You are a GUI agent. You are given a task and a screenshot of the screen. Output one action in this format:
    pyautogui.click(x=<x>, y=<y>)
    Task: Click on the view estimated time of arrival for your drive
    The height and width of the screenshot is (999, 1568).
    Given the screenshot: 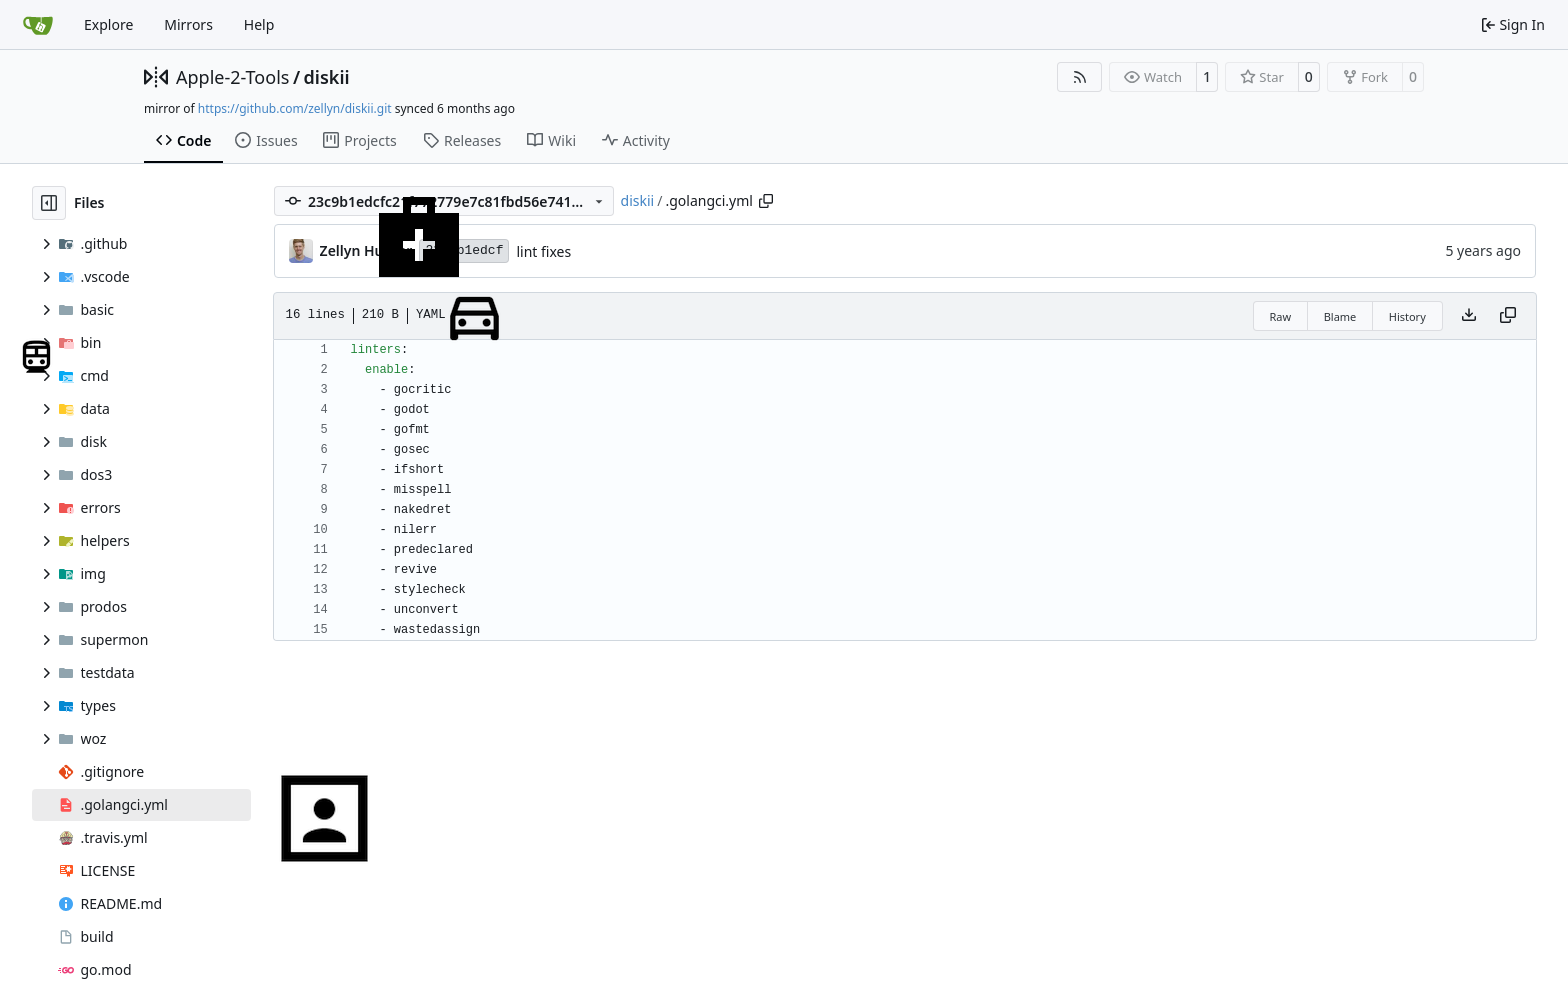 What is the action you would take?
    pyautogui.click(x=474, y=318)
    